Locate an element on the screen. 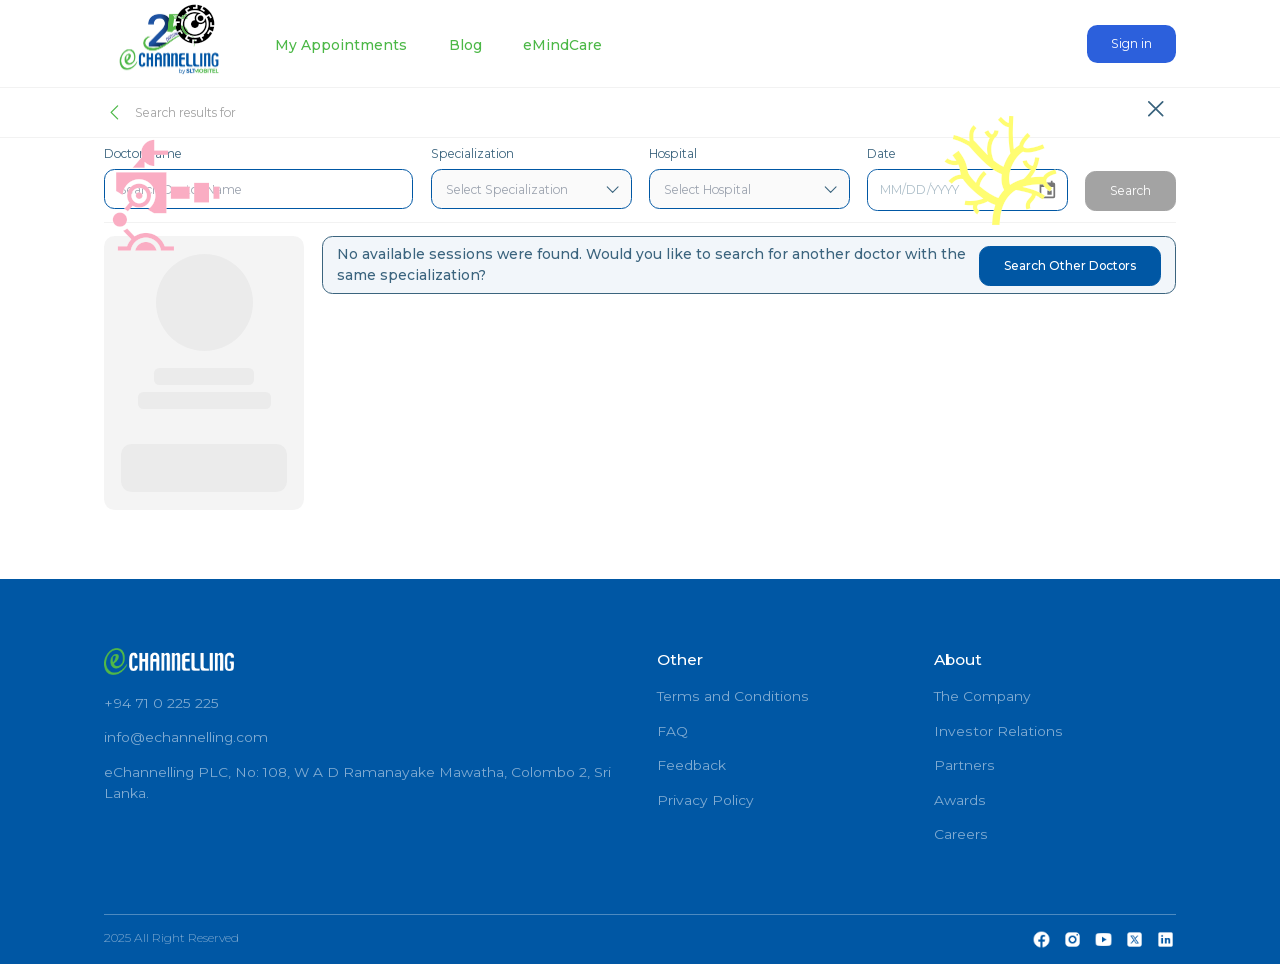  access coral reef or marine life content is located at coordinates (1000, 170).